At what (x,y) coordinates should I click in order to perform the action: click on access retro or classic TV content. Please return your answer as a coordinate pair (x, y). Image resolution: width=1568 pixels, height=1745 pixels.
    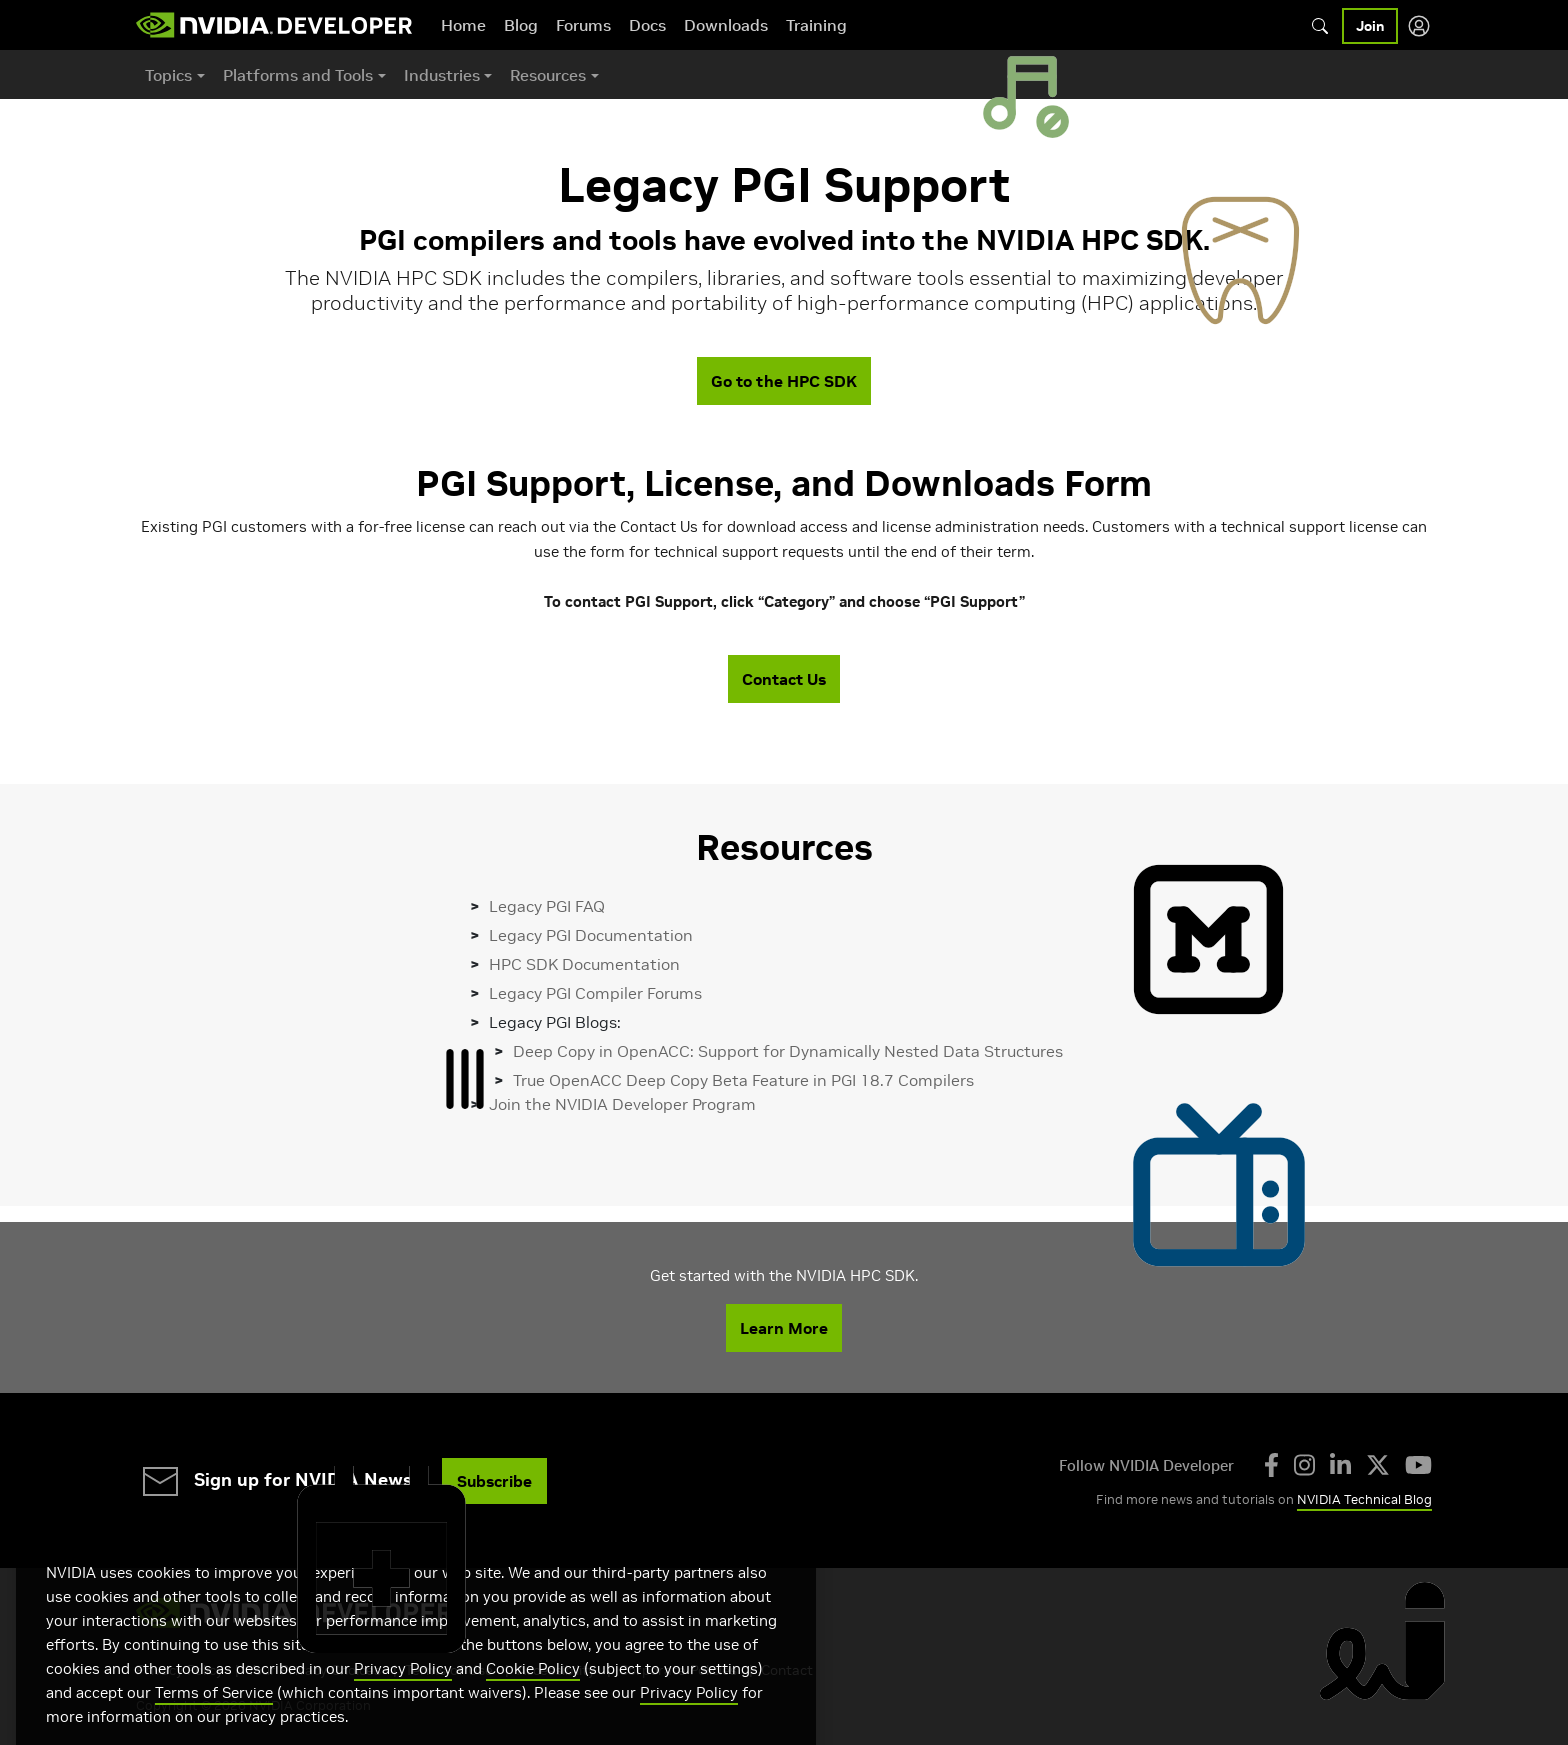
    Looking at the image, I should click on (1219, 1189).